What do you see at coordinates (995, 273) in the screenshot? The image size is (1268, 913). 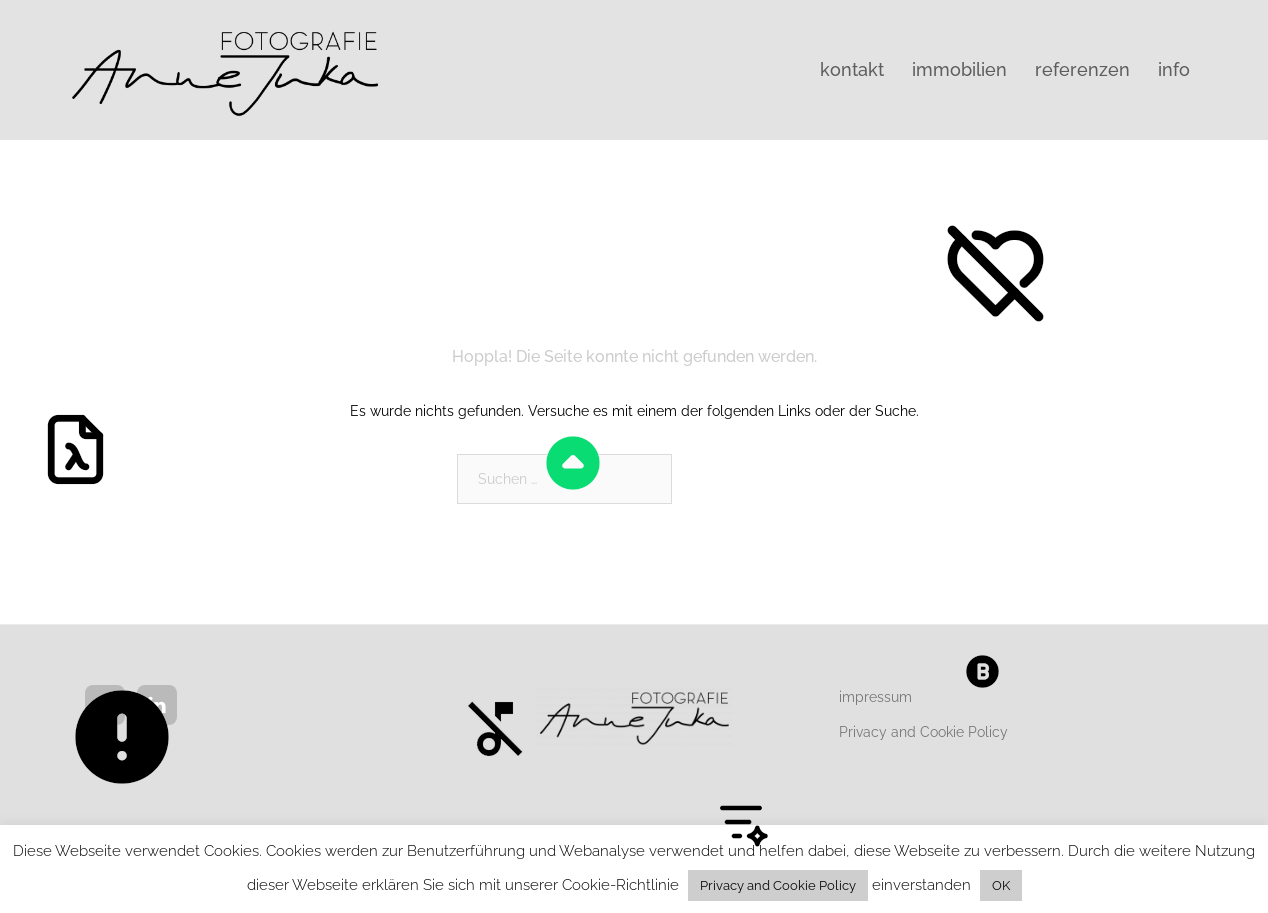 I see `remove from favorites` at bounding box center [995, 273].